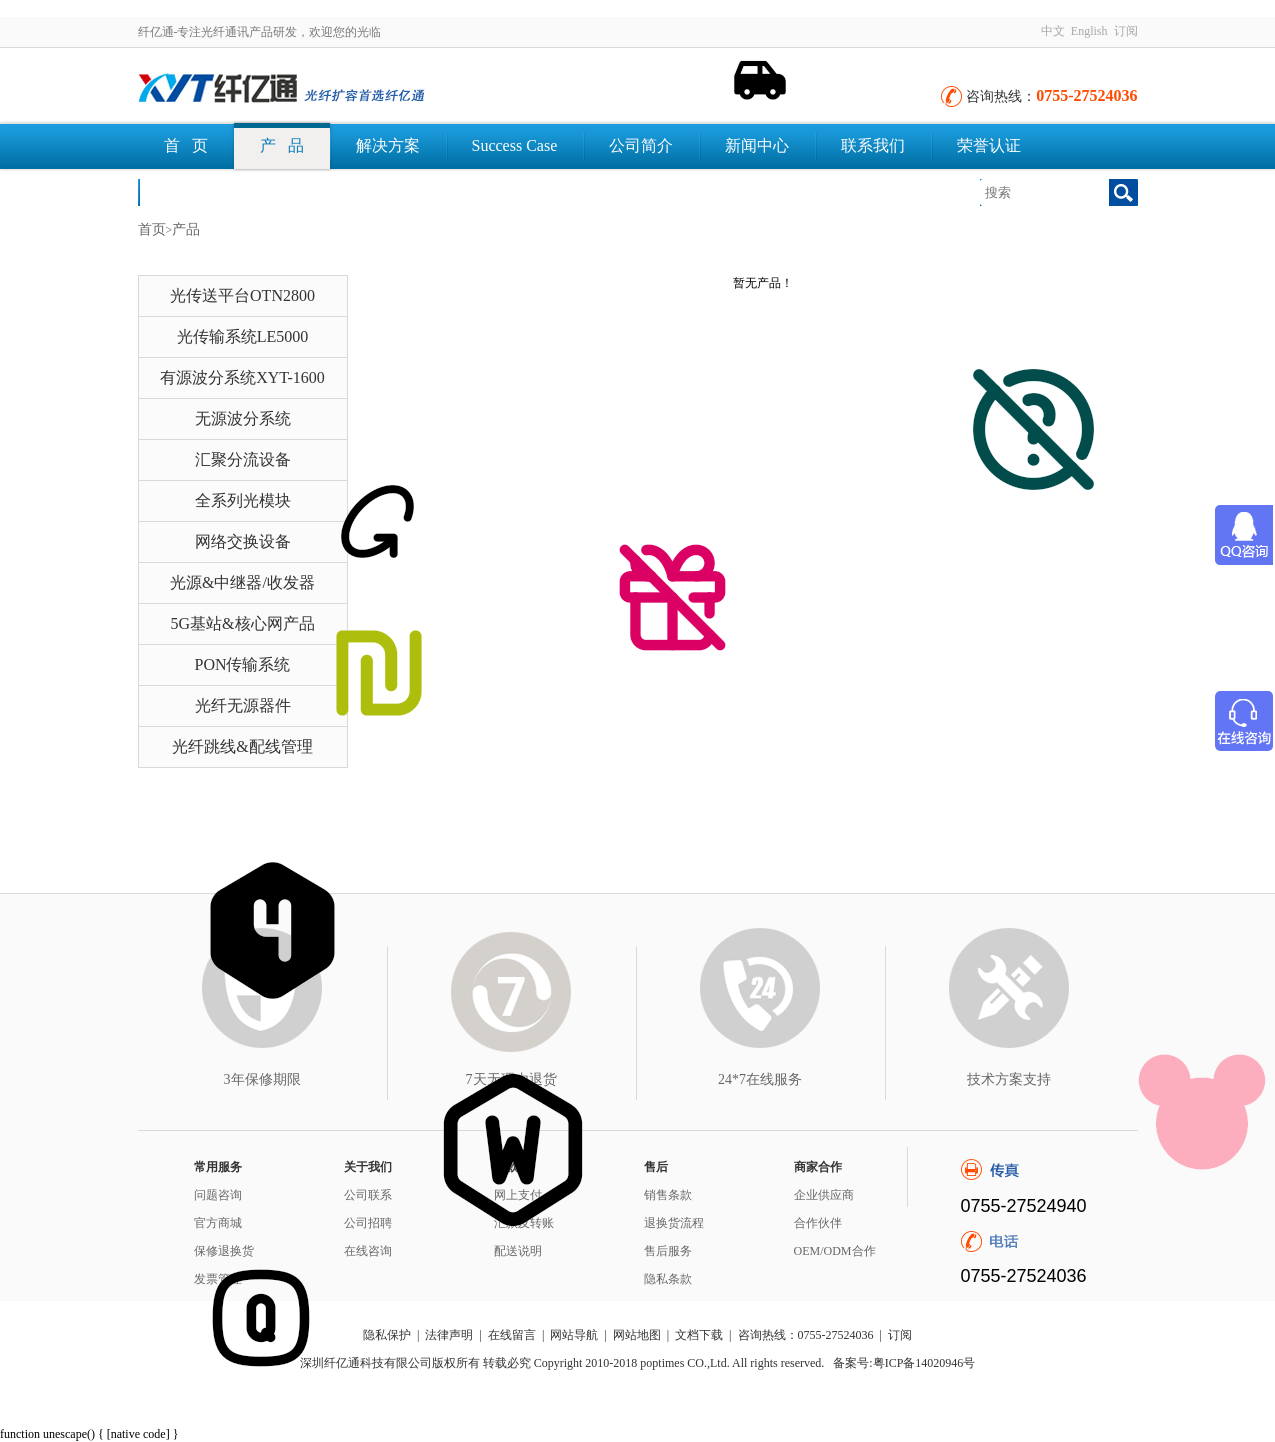 The image size is (1275, 1442). Describe the element at coordinates (1202, 1112) in the screenshot. I see `access disney content or services` at that location.